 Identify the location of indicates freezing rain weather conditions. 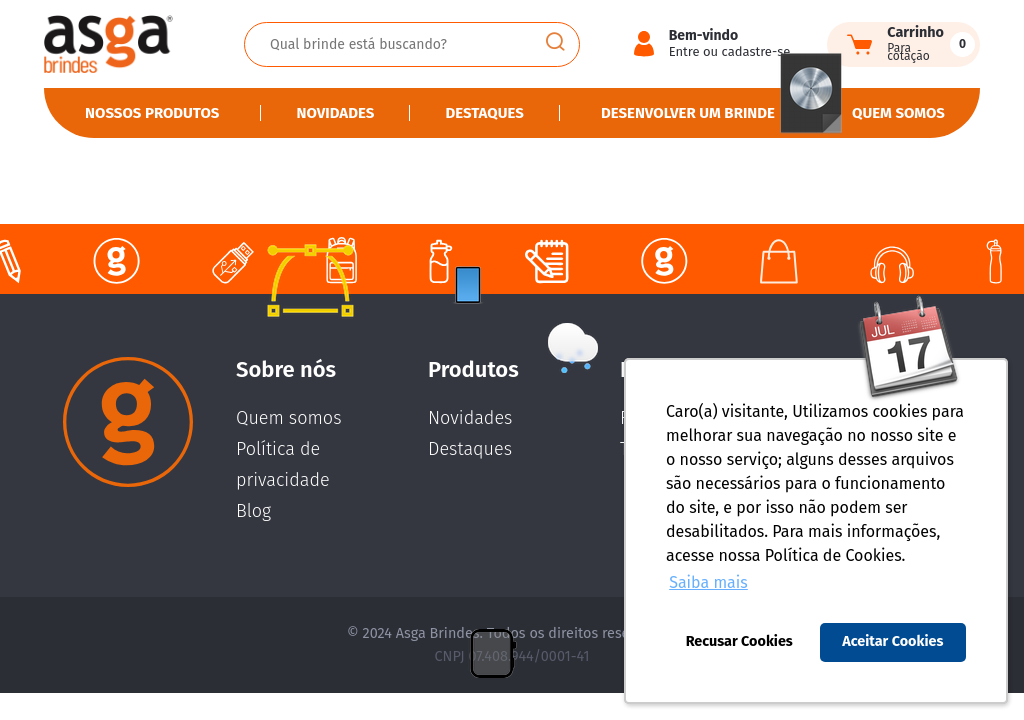
(573, 348).